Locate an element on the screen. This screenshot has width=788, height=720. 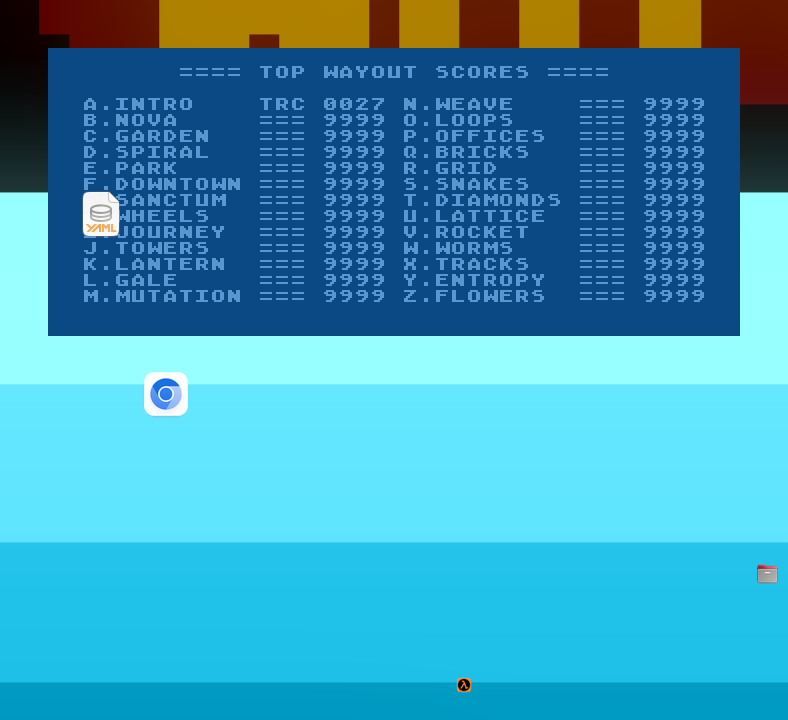
open chromium web browser is located at coordinates (166, 394).